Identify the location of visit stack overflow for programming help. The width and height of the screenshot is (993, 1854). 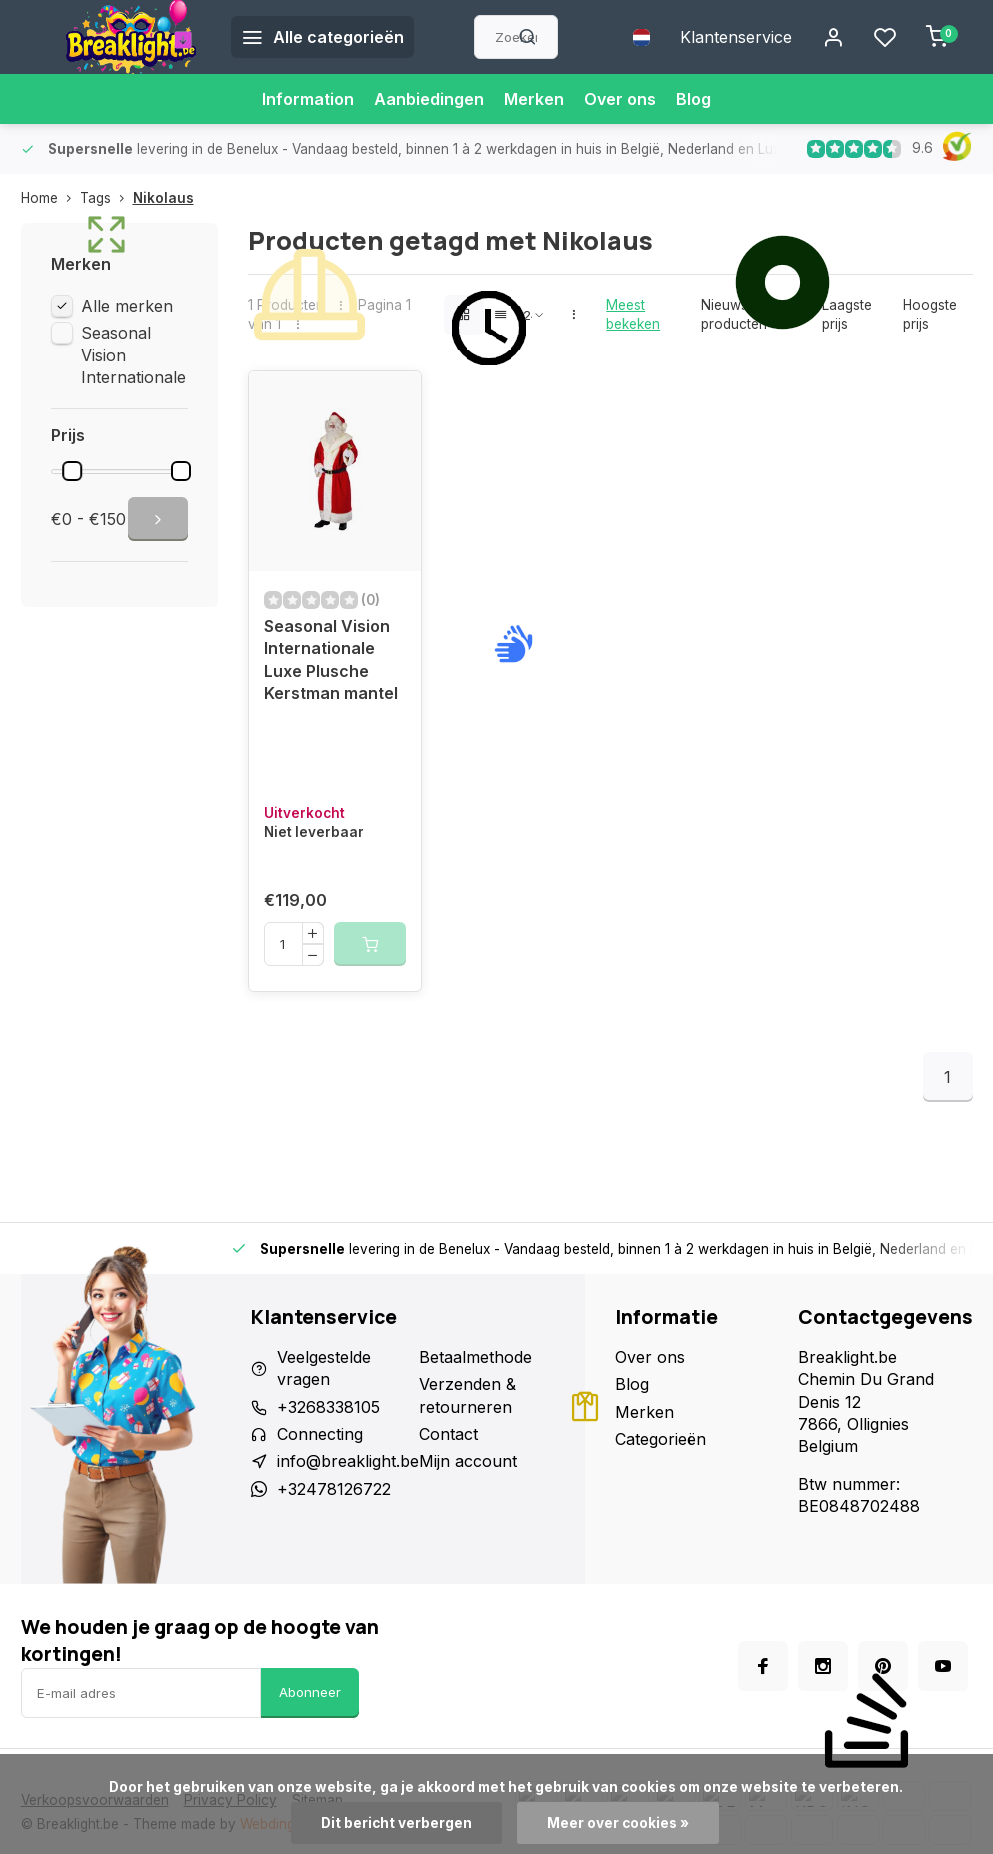
(866, 1722).